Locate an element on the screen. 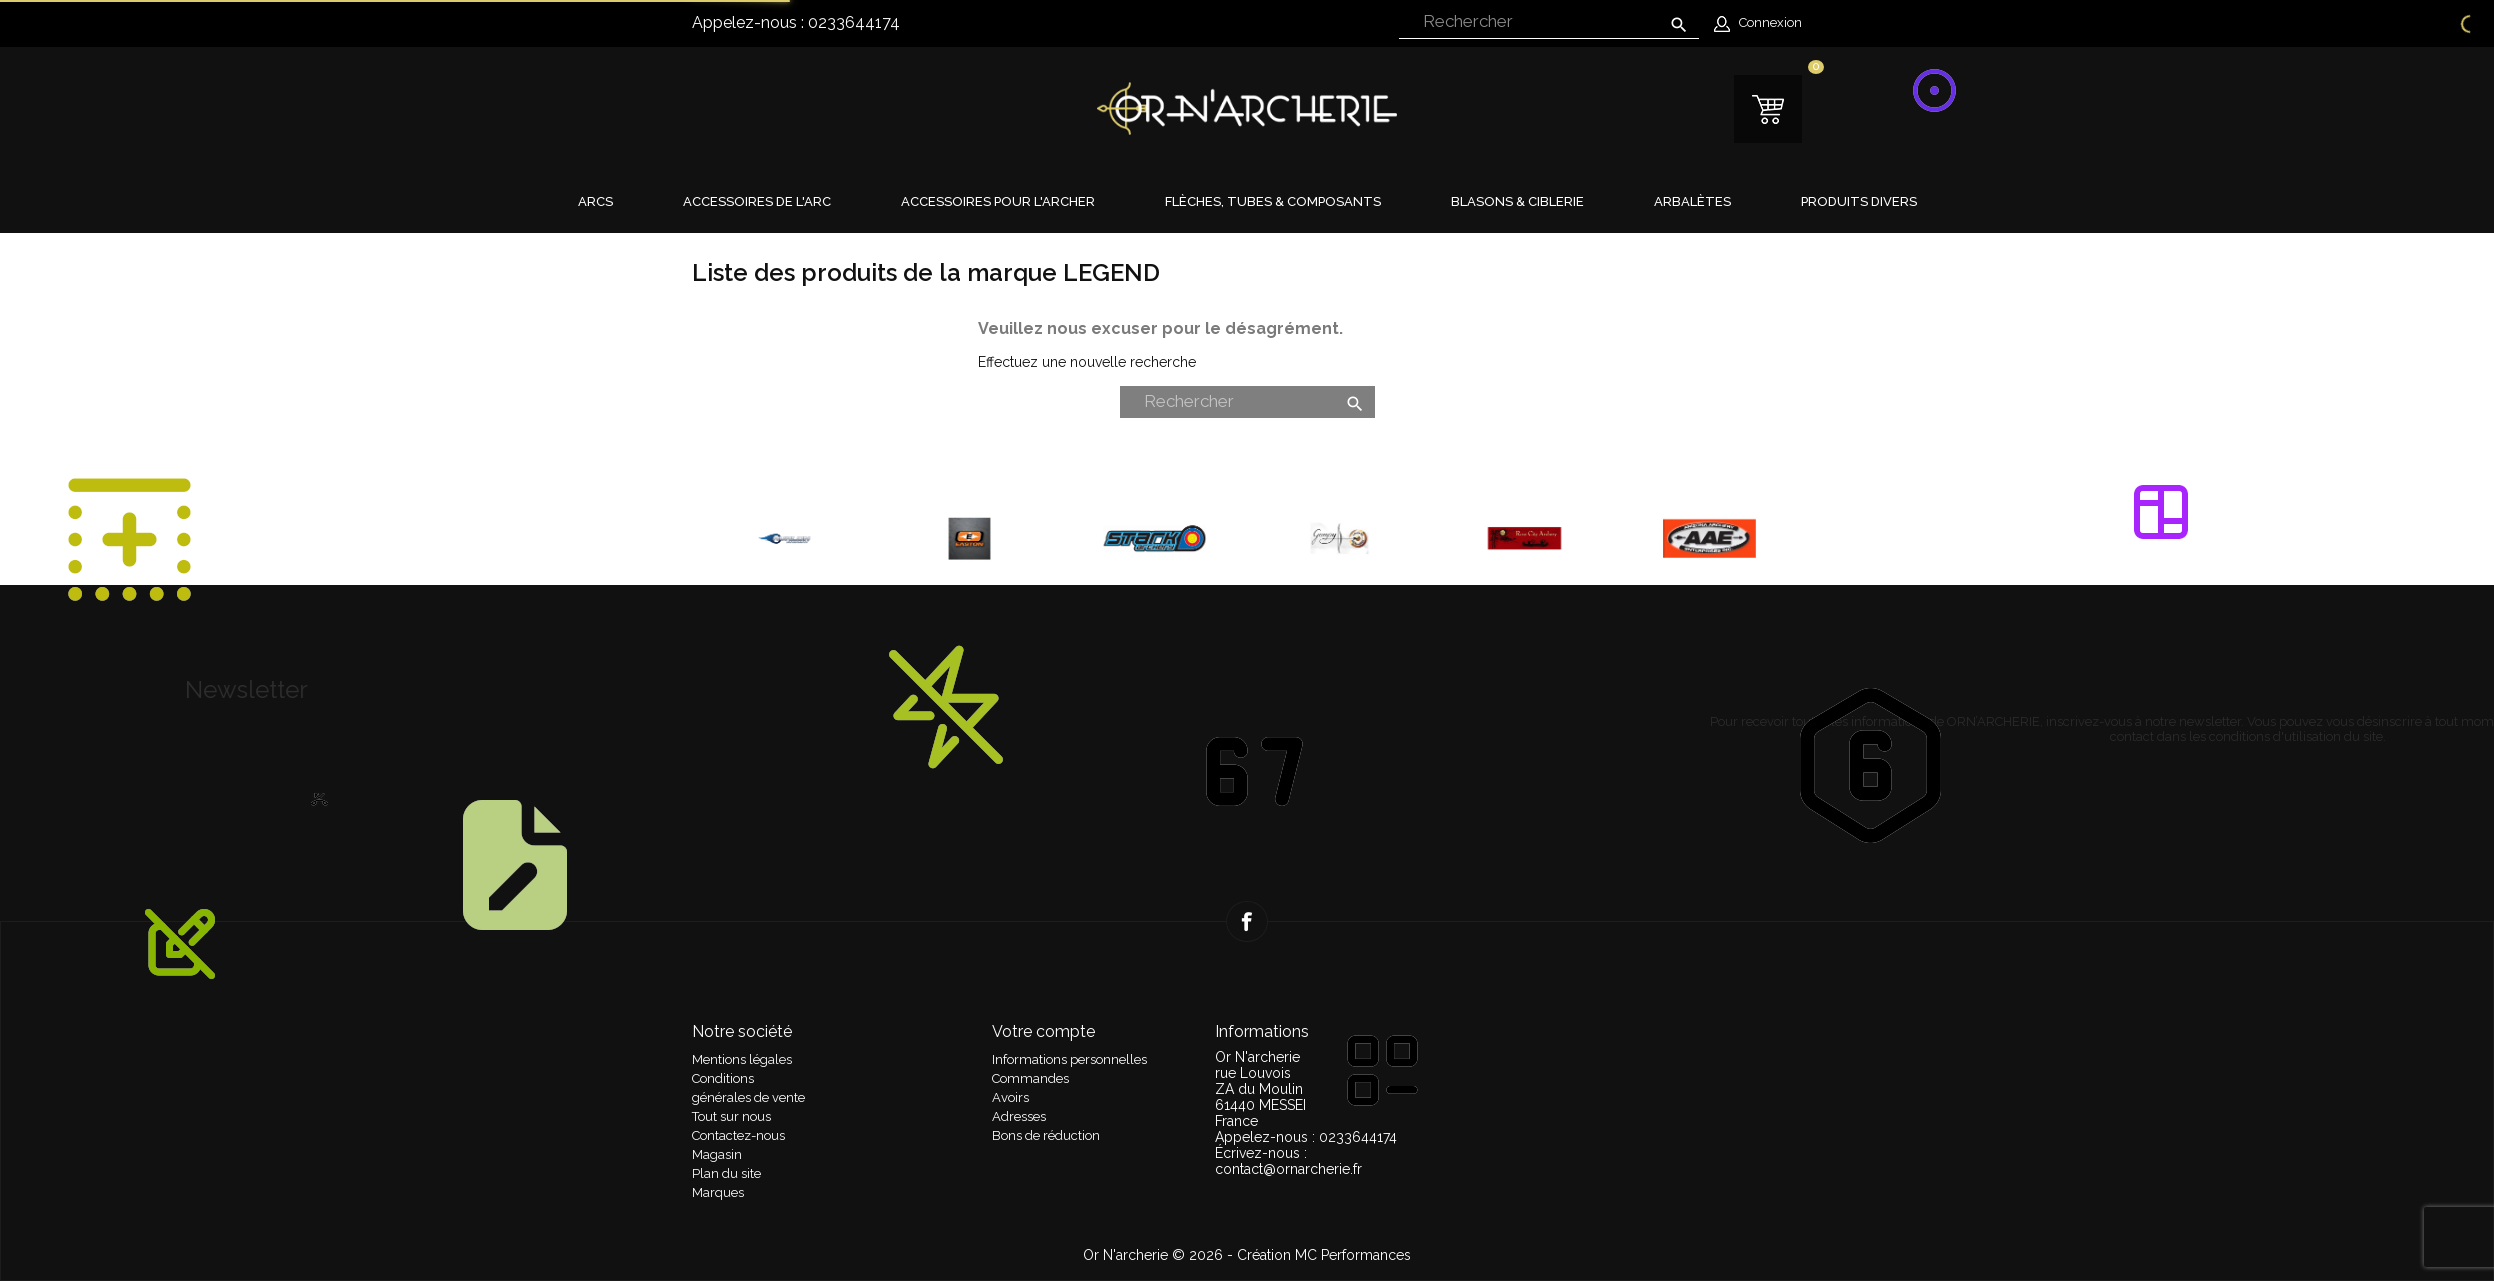 The height and width of the screenshot is (1281, 2494). edit this document is located at coordinates (515, 865).